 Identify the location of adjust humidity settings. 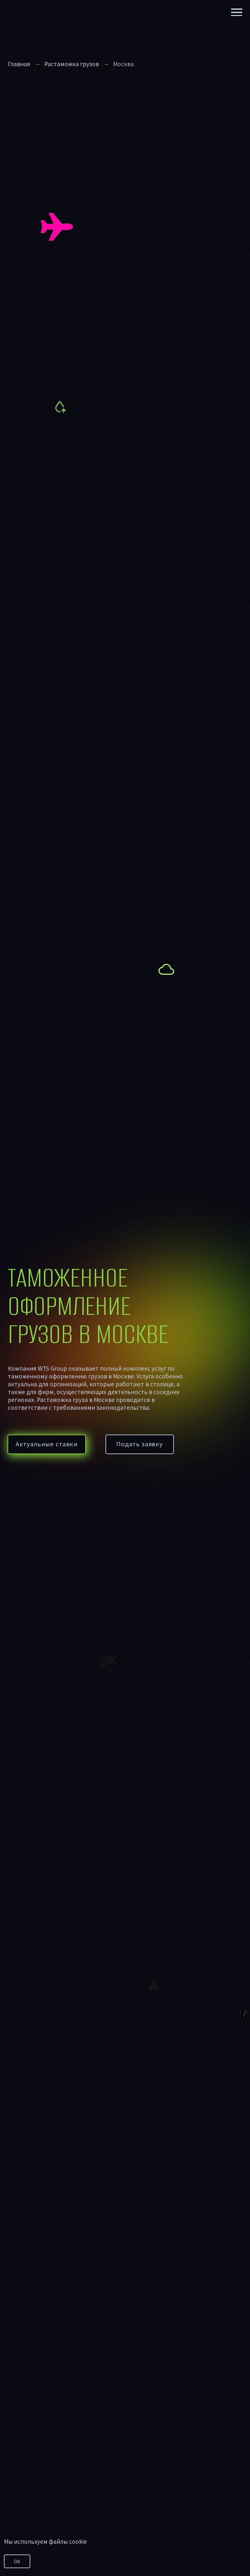
(153, 1985).